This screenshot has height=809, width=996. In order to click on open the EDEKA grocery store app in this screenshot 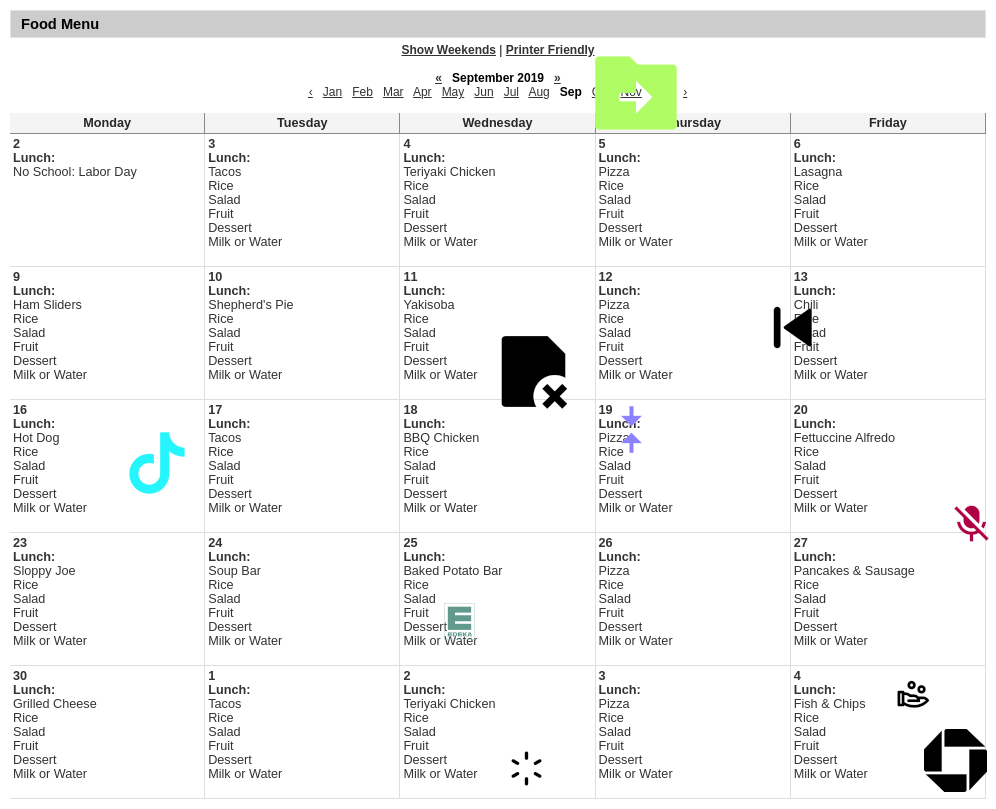, I will do `click(459, 621)`.